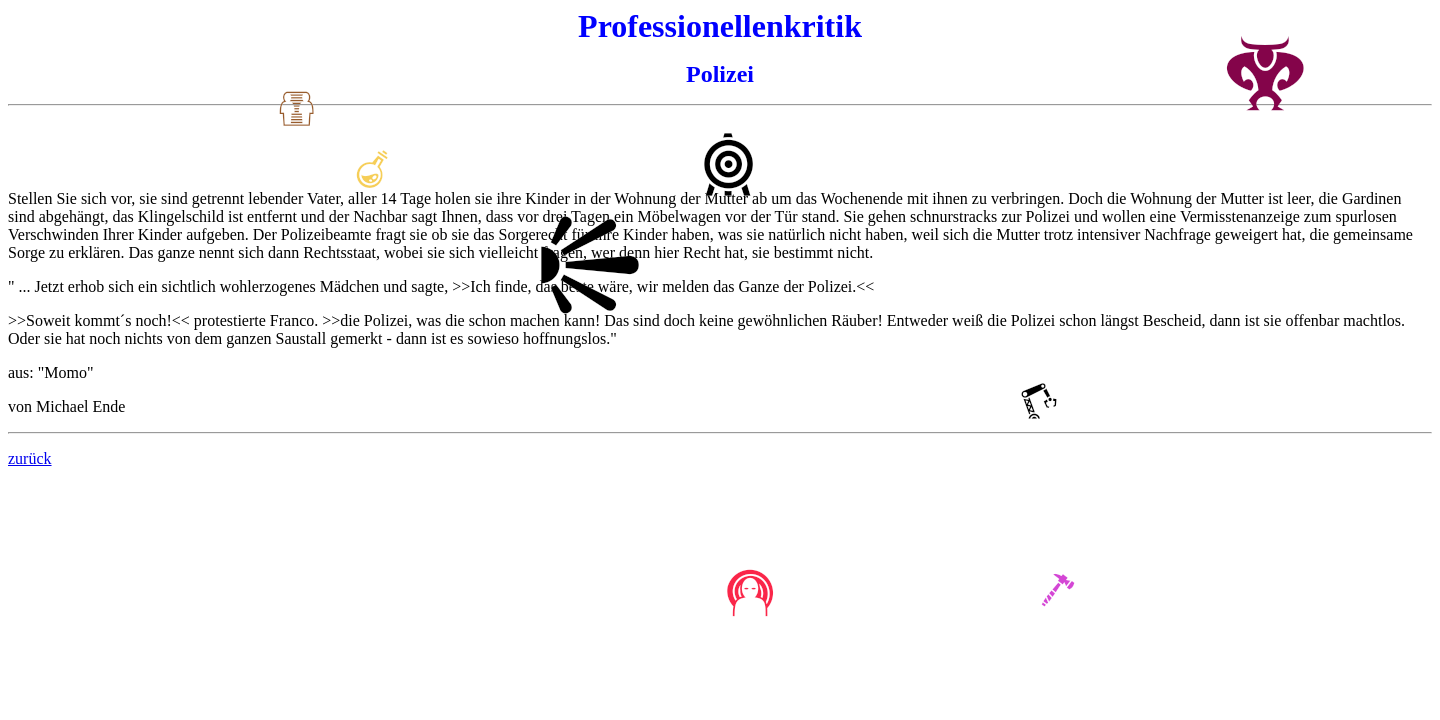  What do you see at coordinates (750, 593) in the screenshot?
I see `indicates suspicious activity detected` at bounding box center [750, 593].